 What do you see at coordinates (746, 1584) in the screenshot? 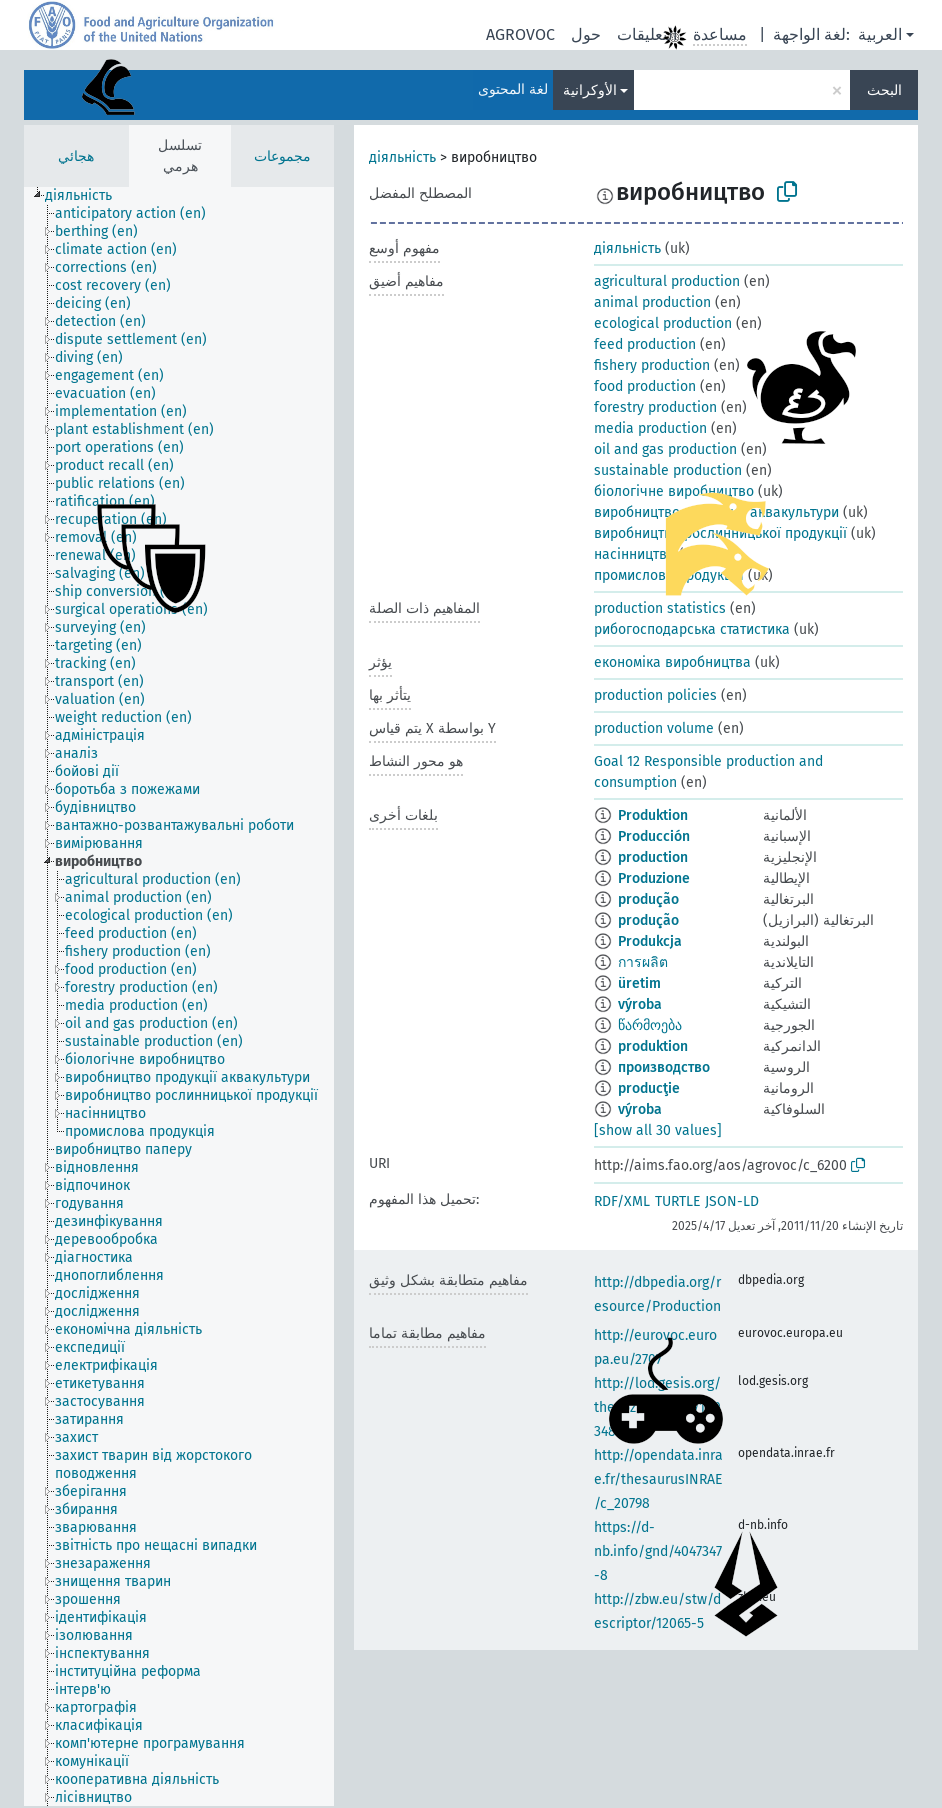
I see `hades or underworld themed game element` at bounding box center [746, 1584].